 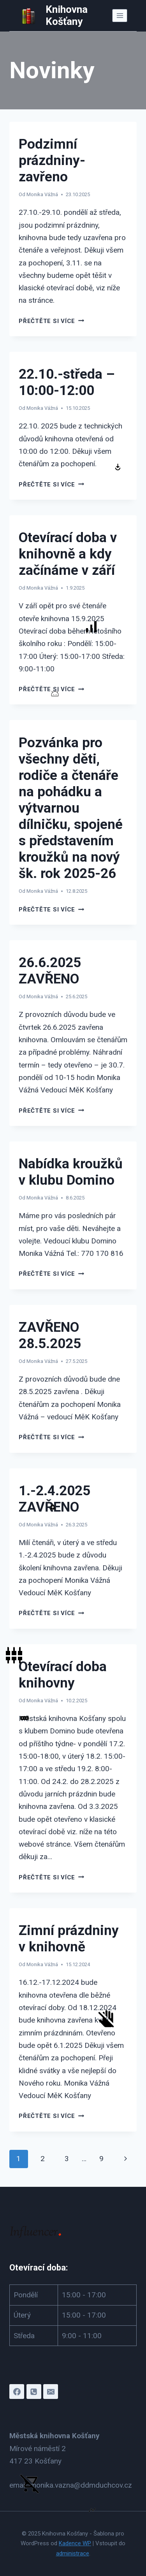 What do you see at coordinates (30, 2483) in the screenshot?
I see `remove item from shopping cart` at bounding box center [30, 2483].